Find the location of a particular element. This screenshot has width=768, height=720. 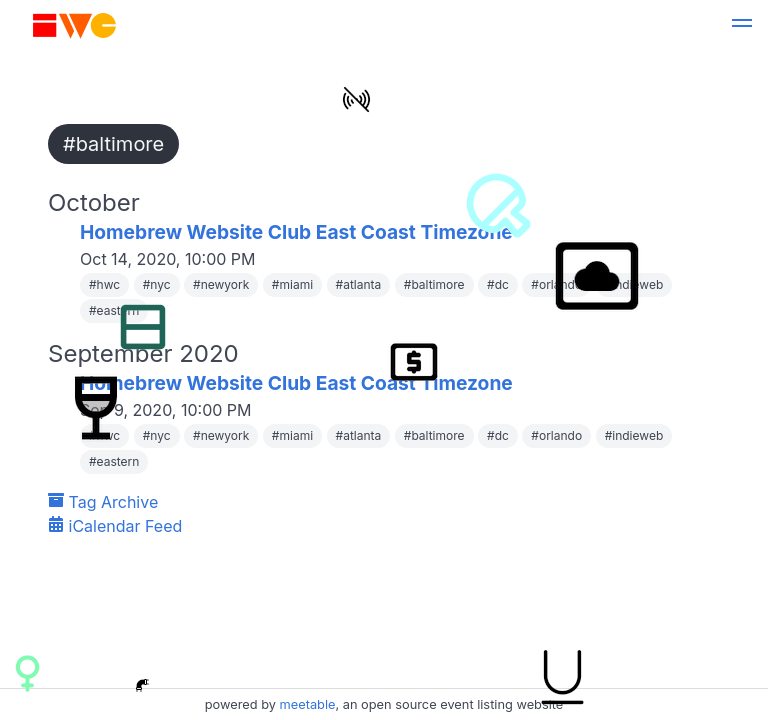

apply underline formatting to selected text is located at coordinates (562, 673).